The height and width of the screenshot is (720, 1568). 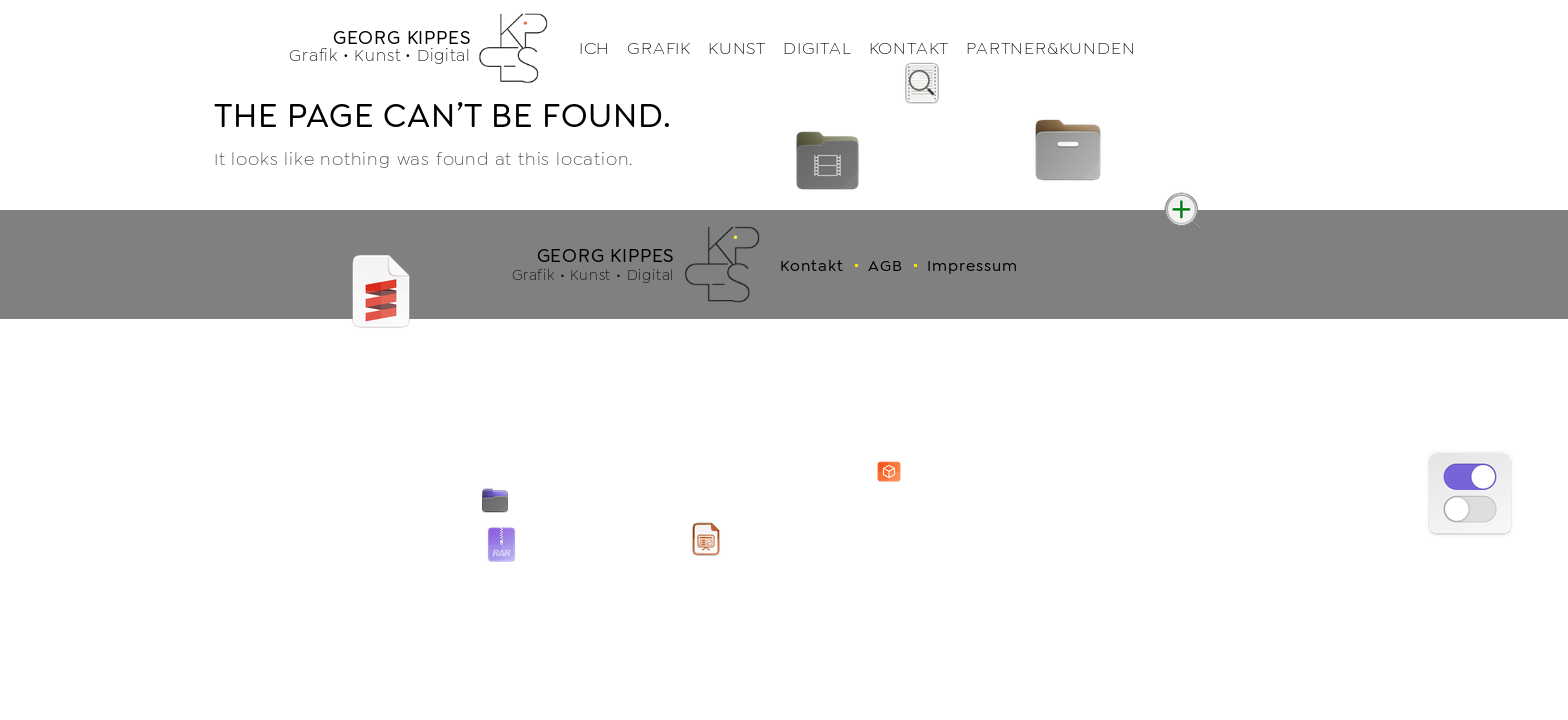 What do you see at coordinates (827, 160) in the screenshot?
I see `open your videos folder` at bounding box center [827, 160].